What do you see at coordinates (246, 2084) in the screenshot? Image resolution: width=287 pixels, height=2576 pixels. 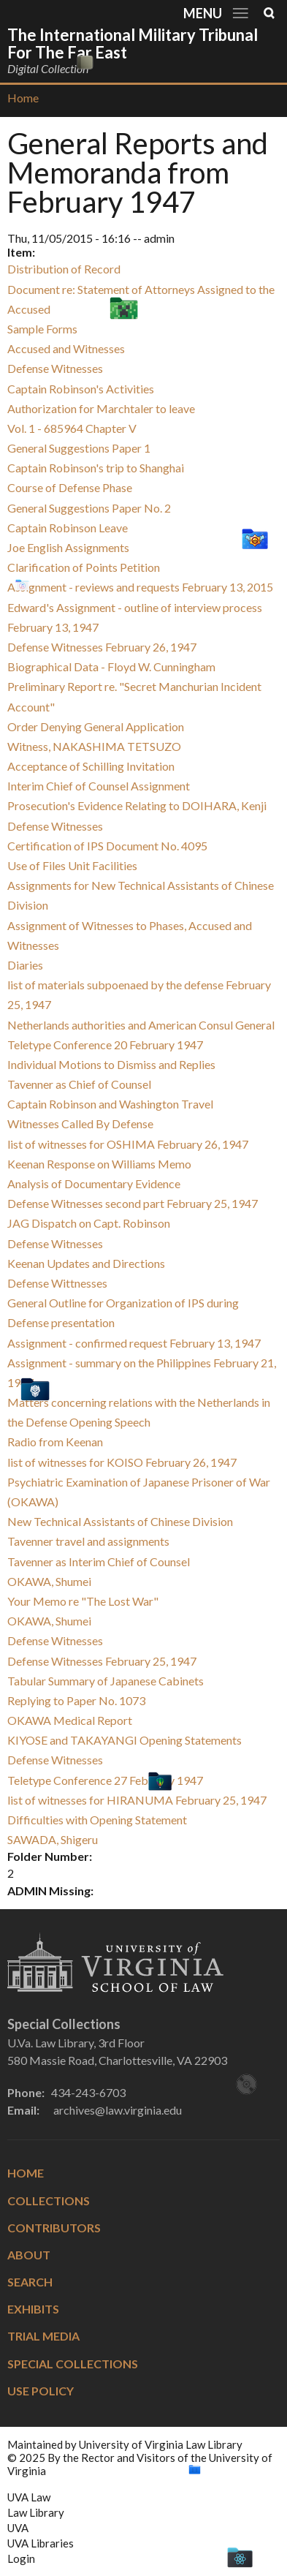 I see `access optical disc drive in sidebar` at bounding box center [246, 2084].